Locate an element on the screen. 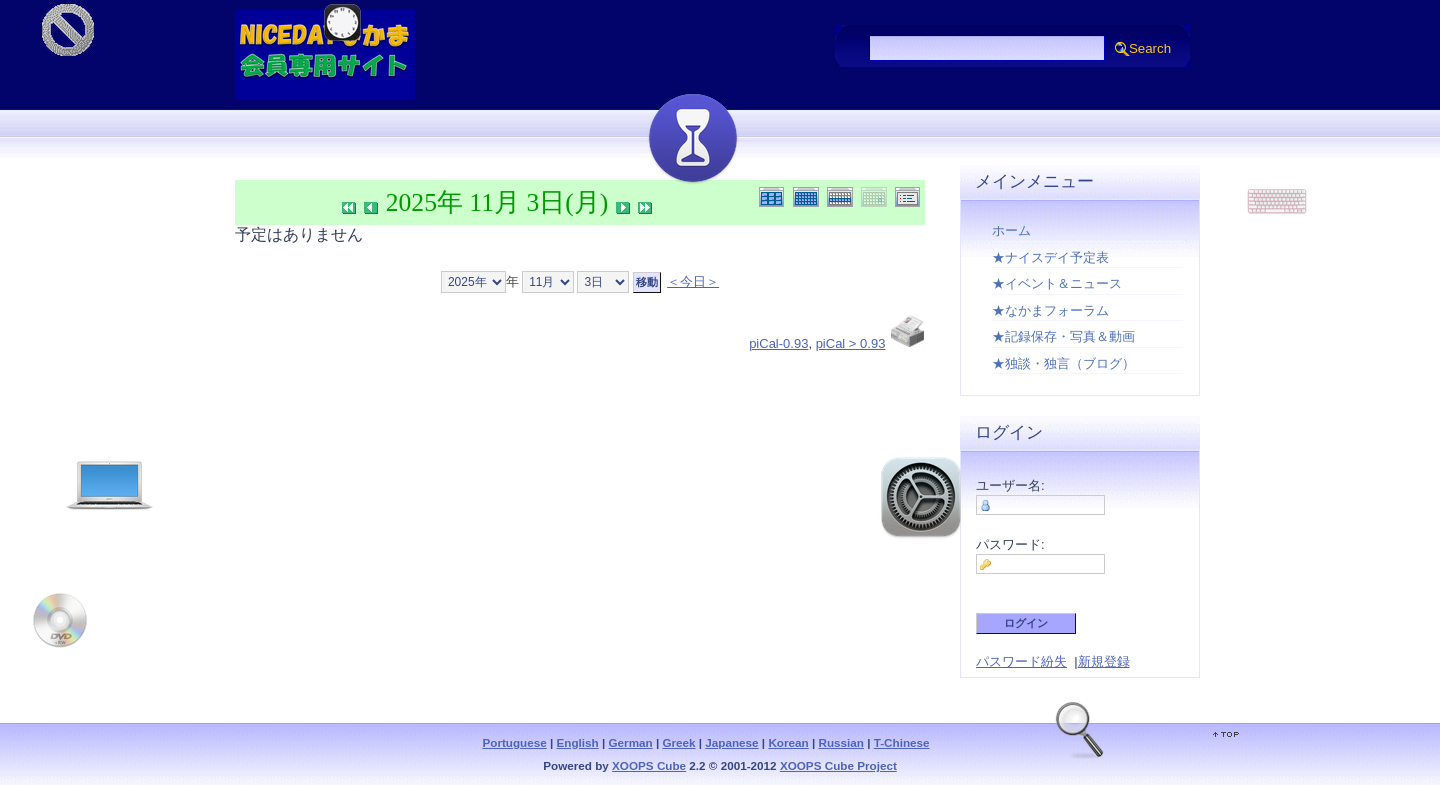  indicates this macbook air in system preferences is located at coordinates (109, 478).